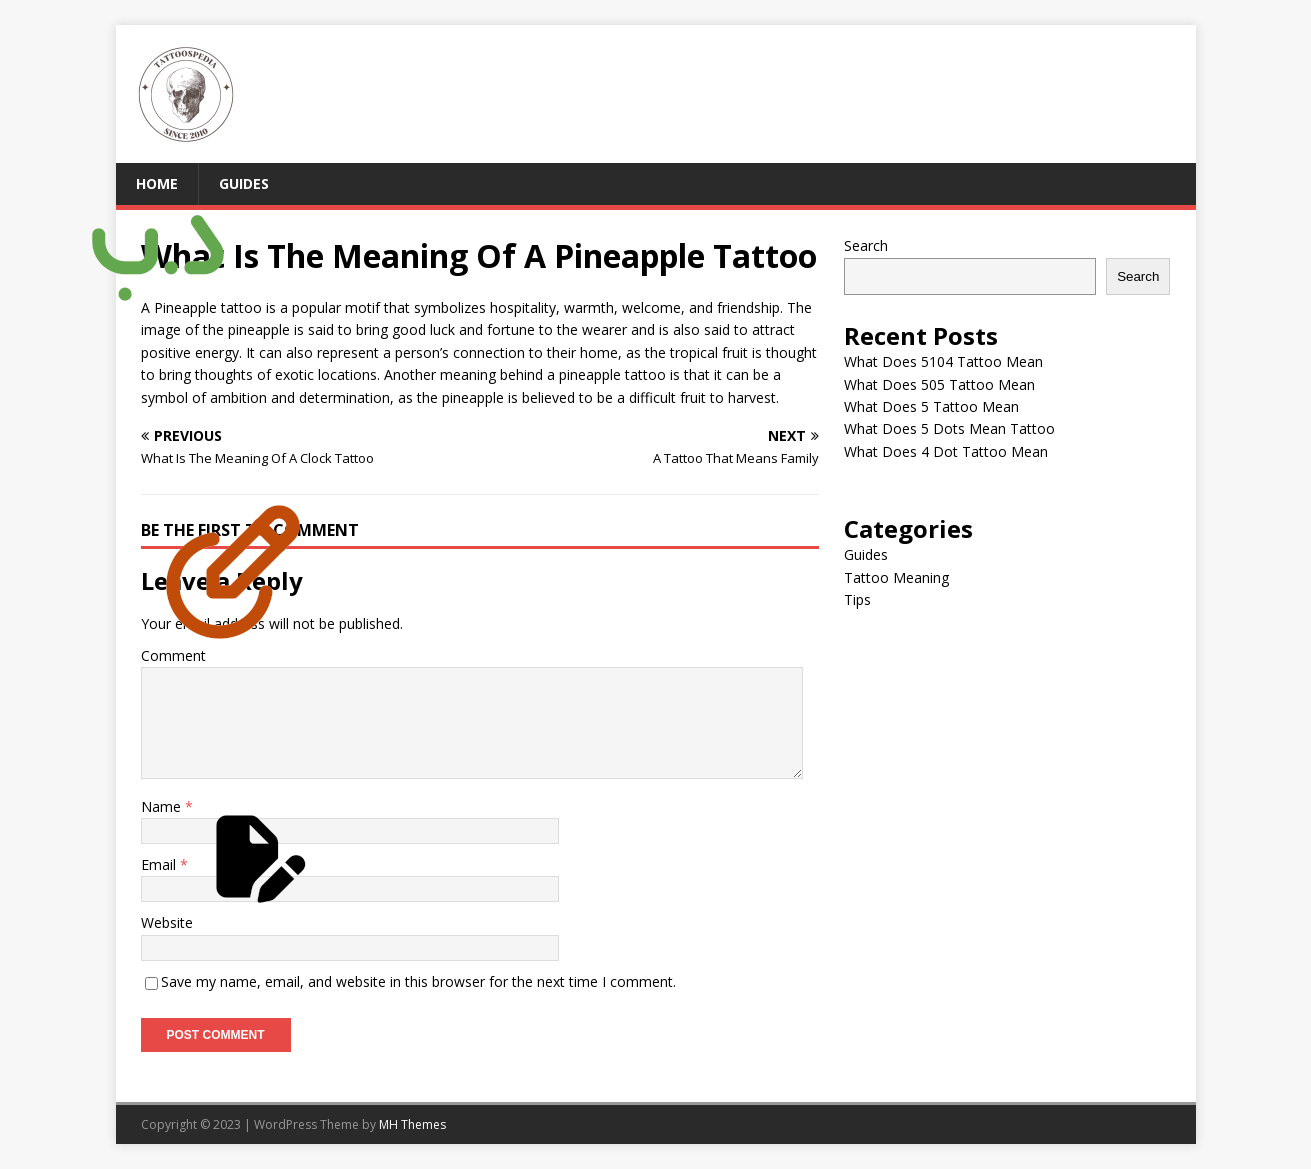 This screenshot has height=1169, width=1311. What do you see at coordinates (233, 572) in the screenshot?
I see `edit your profile or settings` at bounding box center [233, 572].